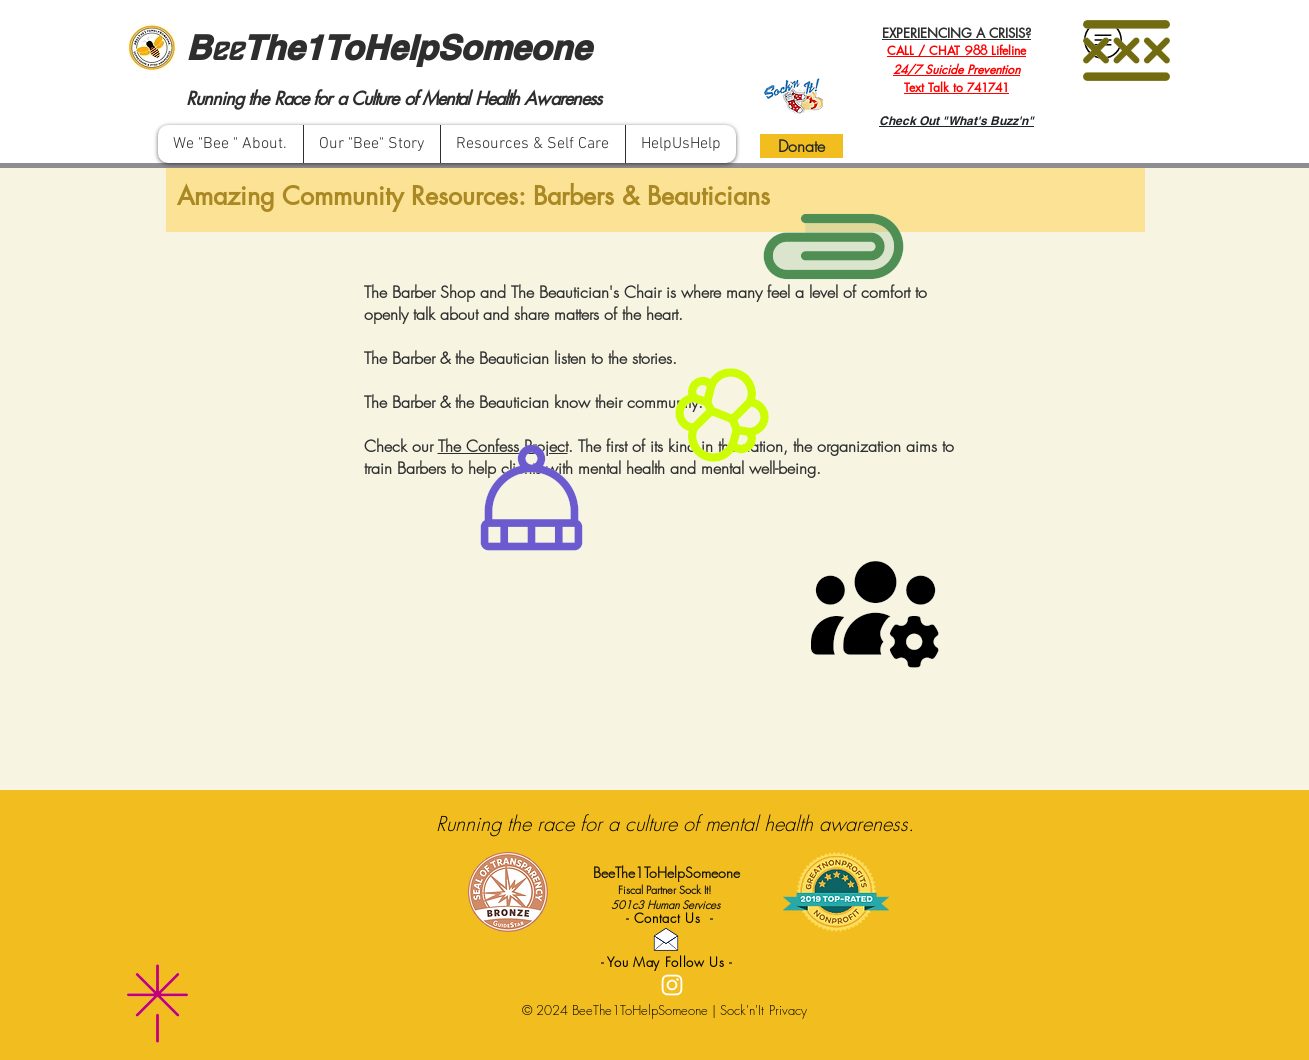  What do you see at coordinates (833, 246) in the screenshot?
I see `attach a file to your message` at bounding box center [833, 246].